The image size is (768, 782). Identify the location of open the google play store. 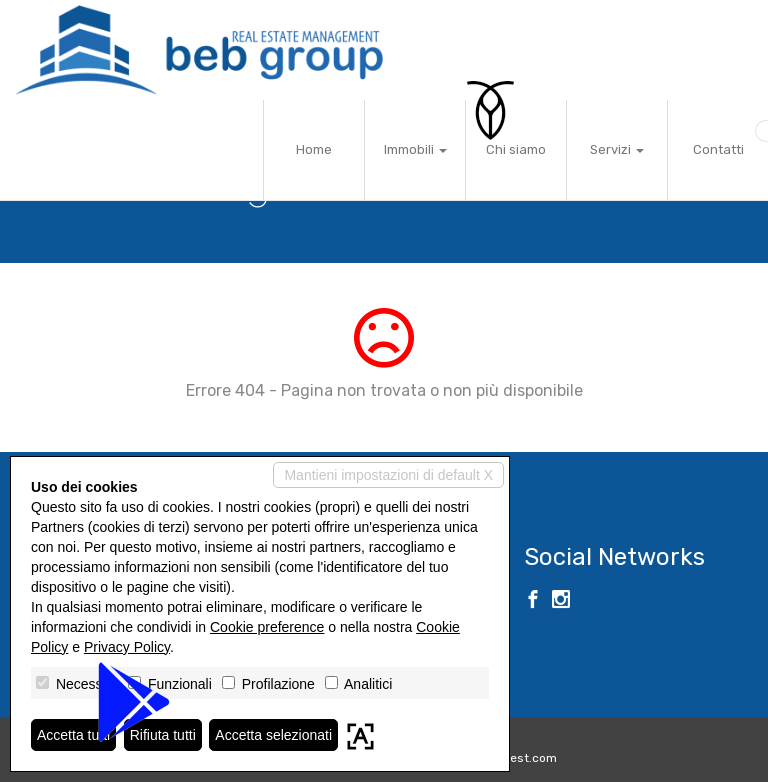
(134, 702).